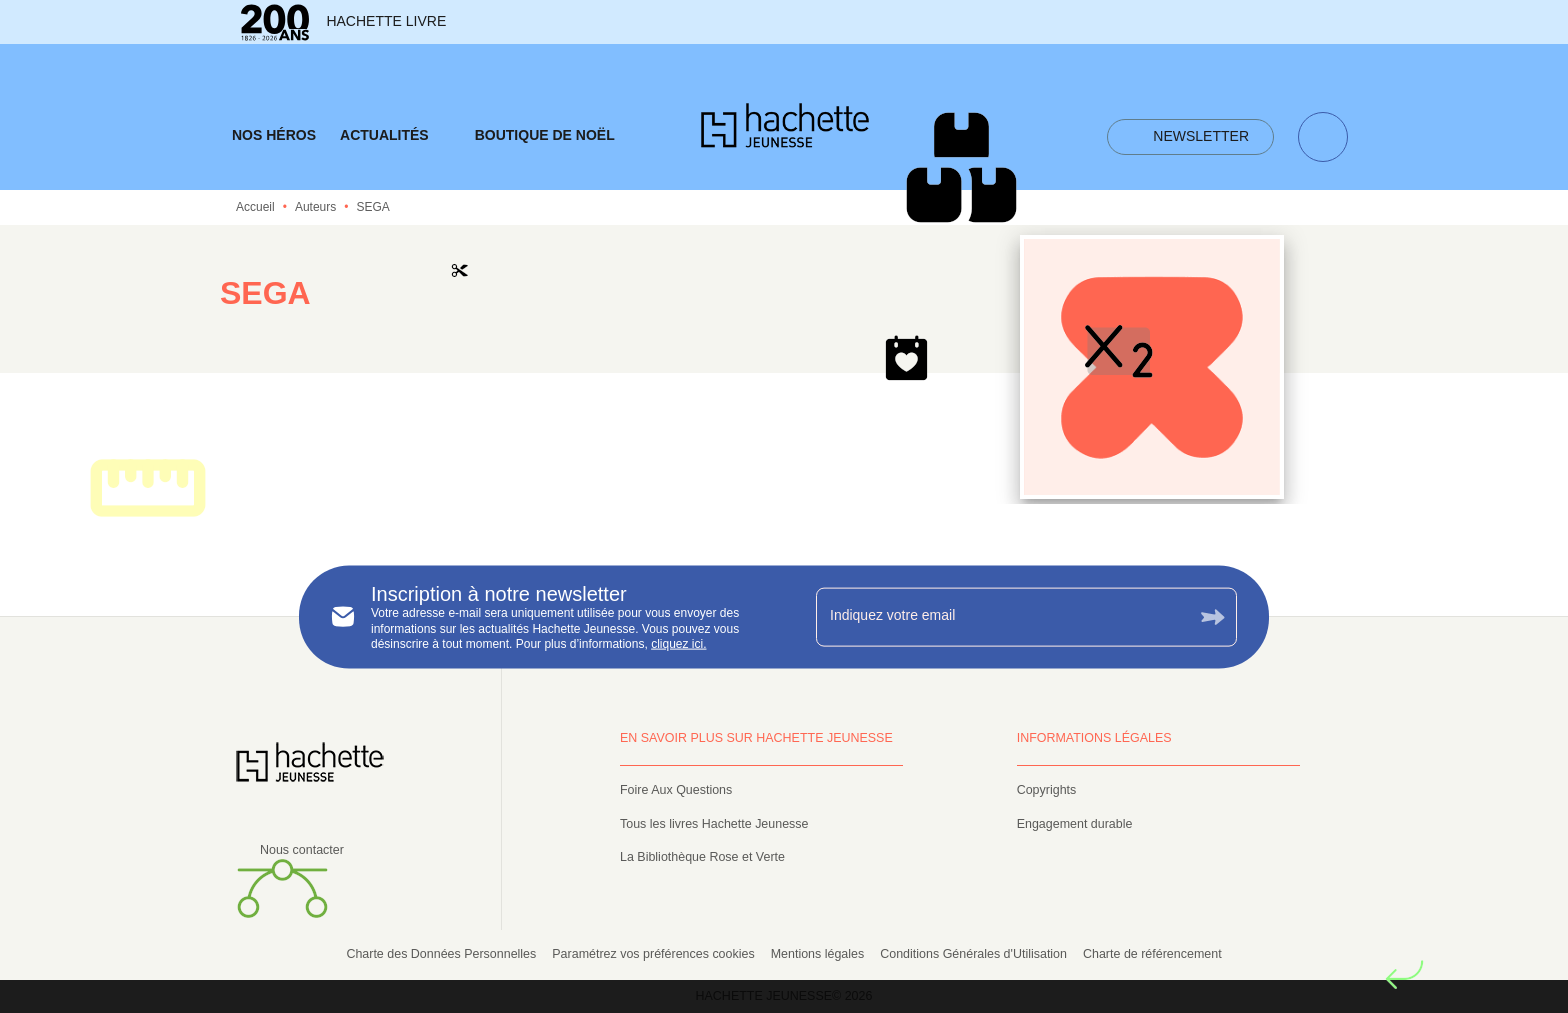  Describe the element at coordinates (961, 167) in the screenshot. I see `view inventory or stock items` at that location.